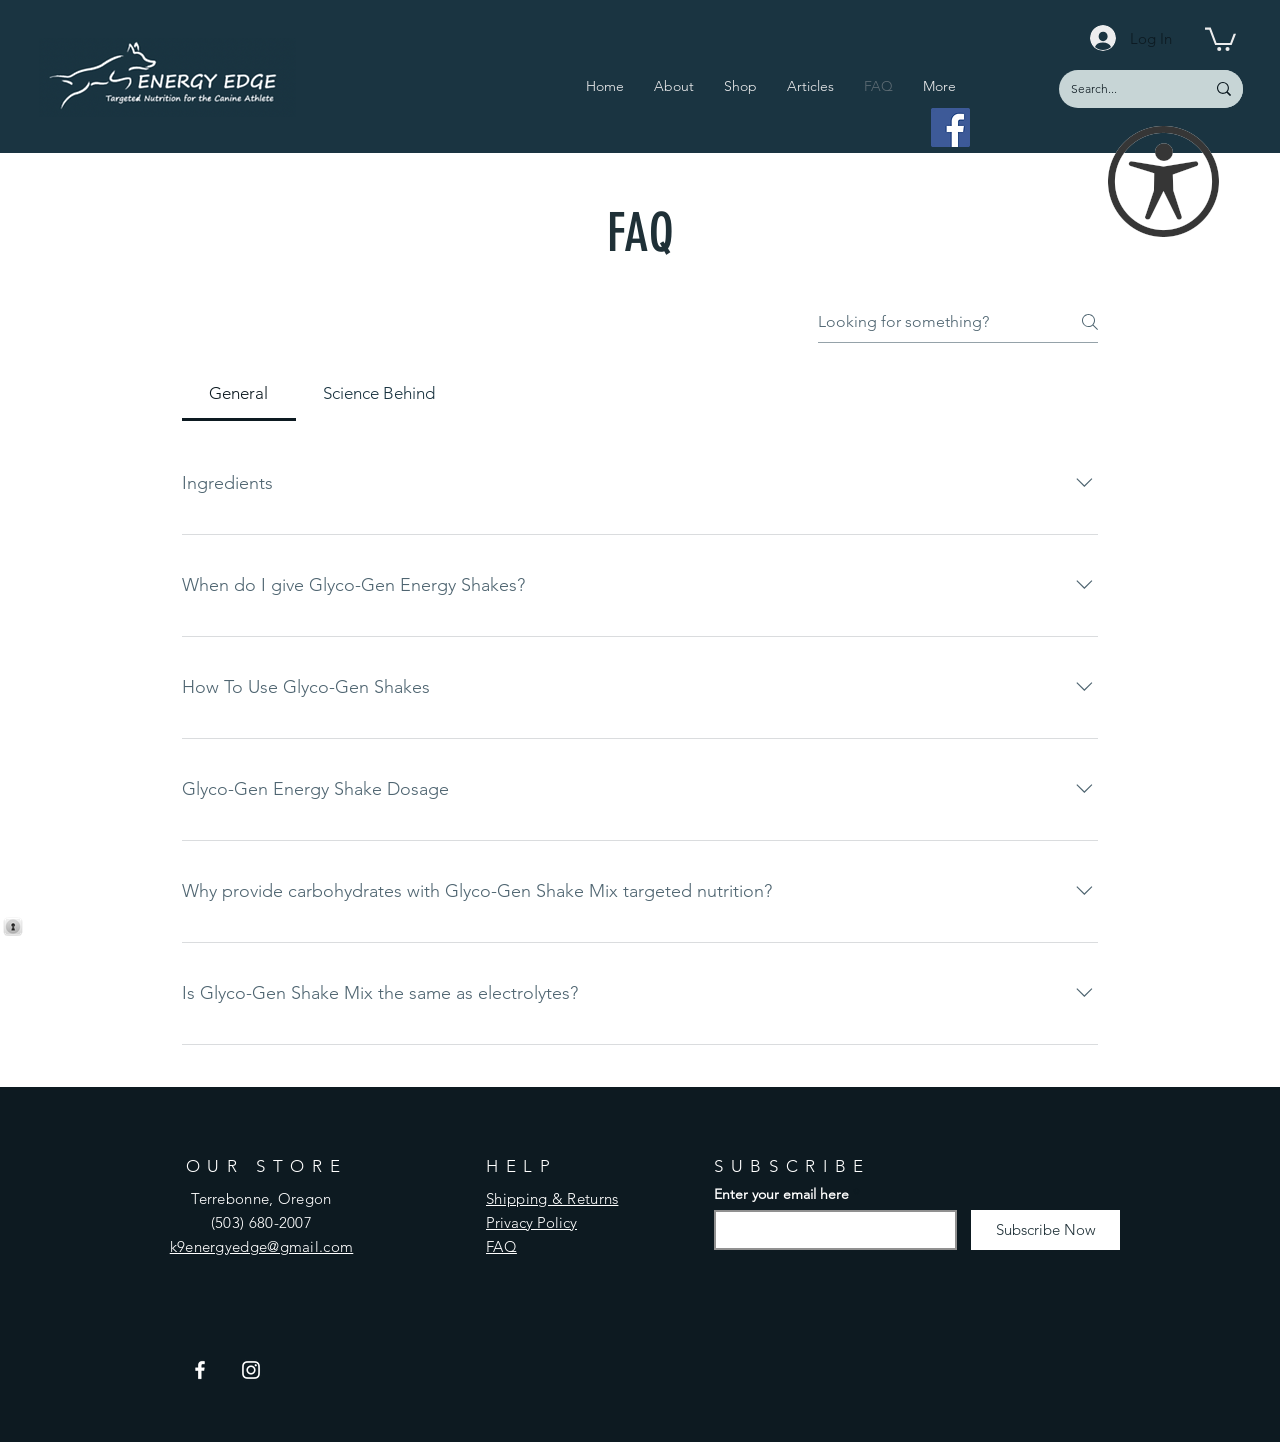 This screenshot has height=1442, width=1280. What do you see at coordinates (1163, 181) in the screenshot?
I see `access accessibility settings` at bounding box center [1163, 181].